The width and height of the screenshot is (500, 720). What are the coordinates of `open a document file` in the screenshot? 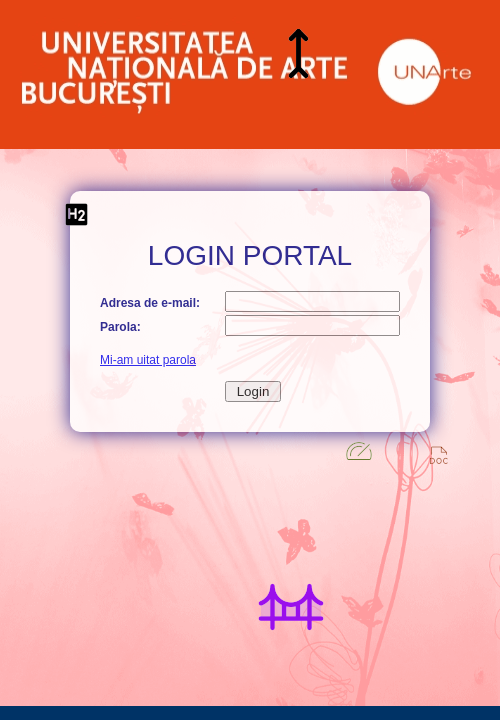 It's located at (439, 456).